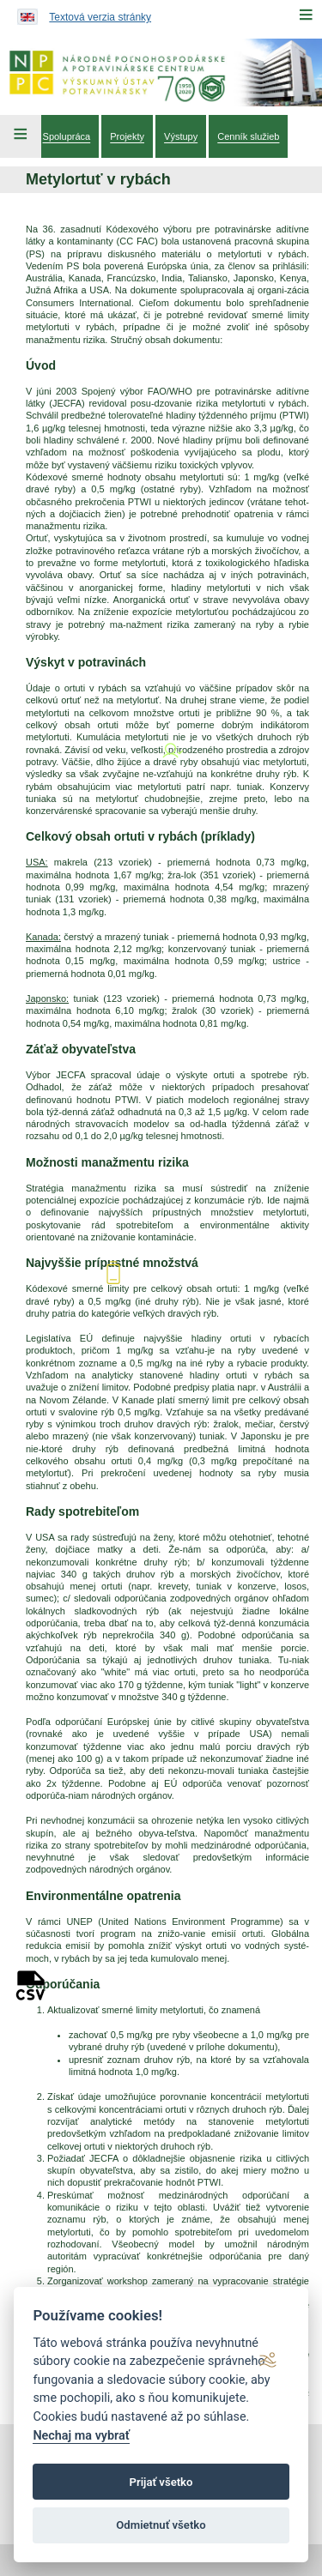 Image resolution: width=322 pixels, height=2576 pixels. I want to click on indicates low battery status, so click(113, 1273).